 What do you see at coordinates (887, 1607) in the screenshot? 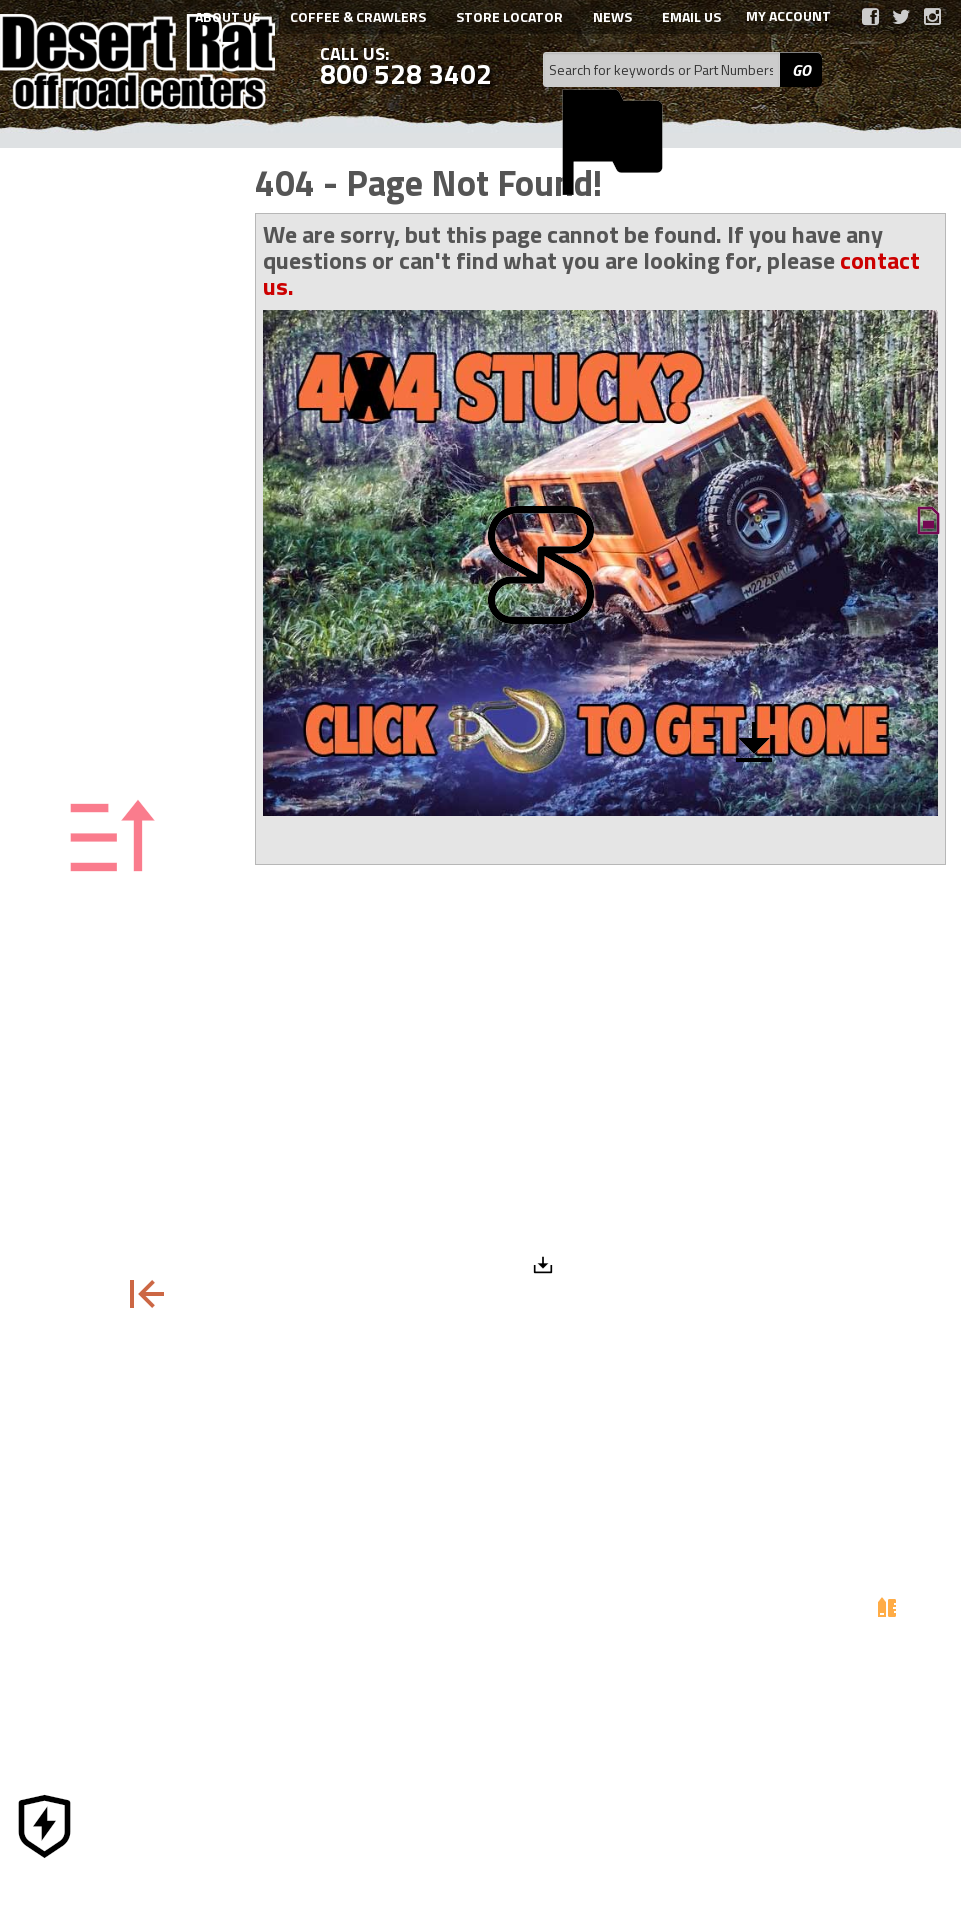
I see `access design or editing tools` at bounding box center [887, 1607].